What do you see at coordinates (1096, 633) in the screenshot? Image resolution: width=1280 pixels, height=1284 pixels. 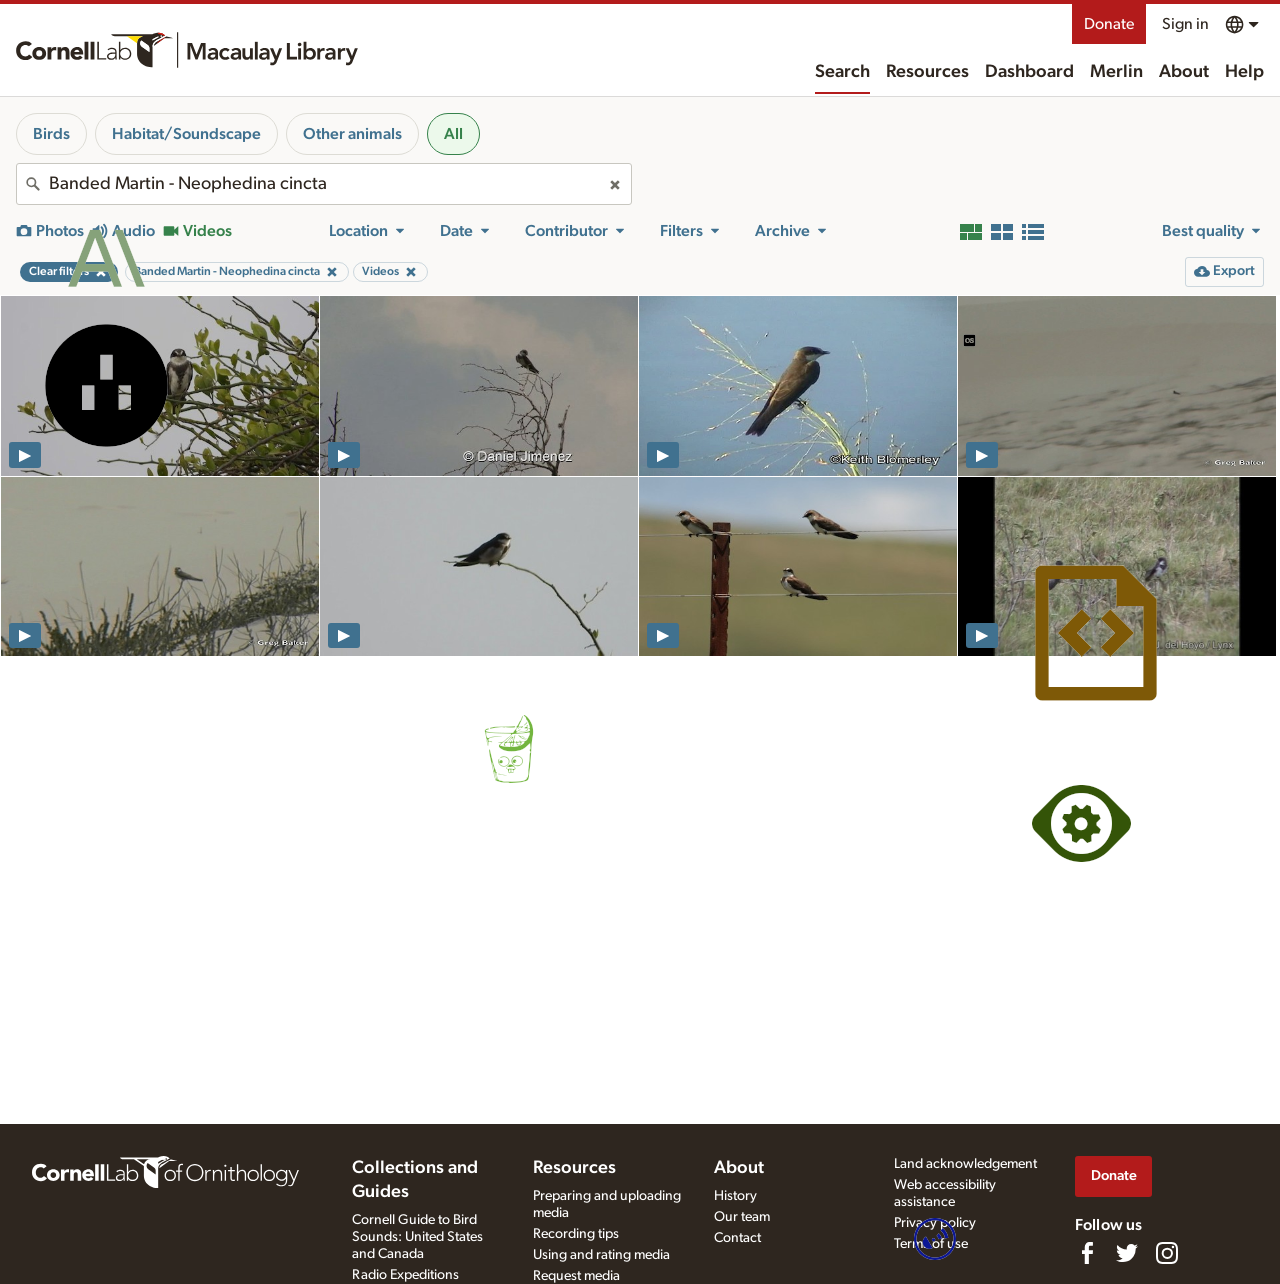 I see `view source code file` at bounding box center [1096, 633].